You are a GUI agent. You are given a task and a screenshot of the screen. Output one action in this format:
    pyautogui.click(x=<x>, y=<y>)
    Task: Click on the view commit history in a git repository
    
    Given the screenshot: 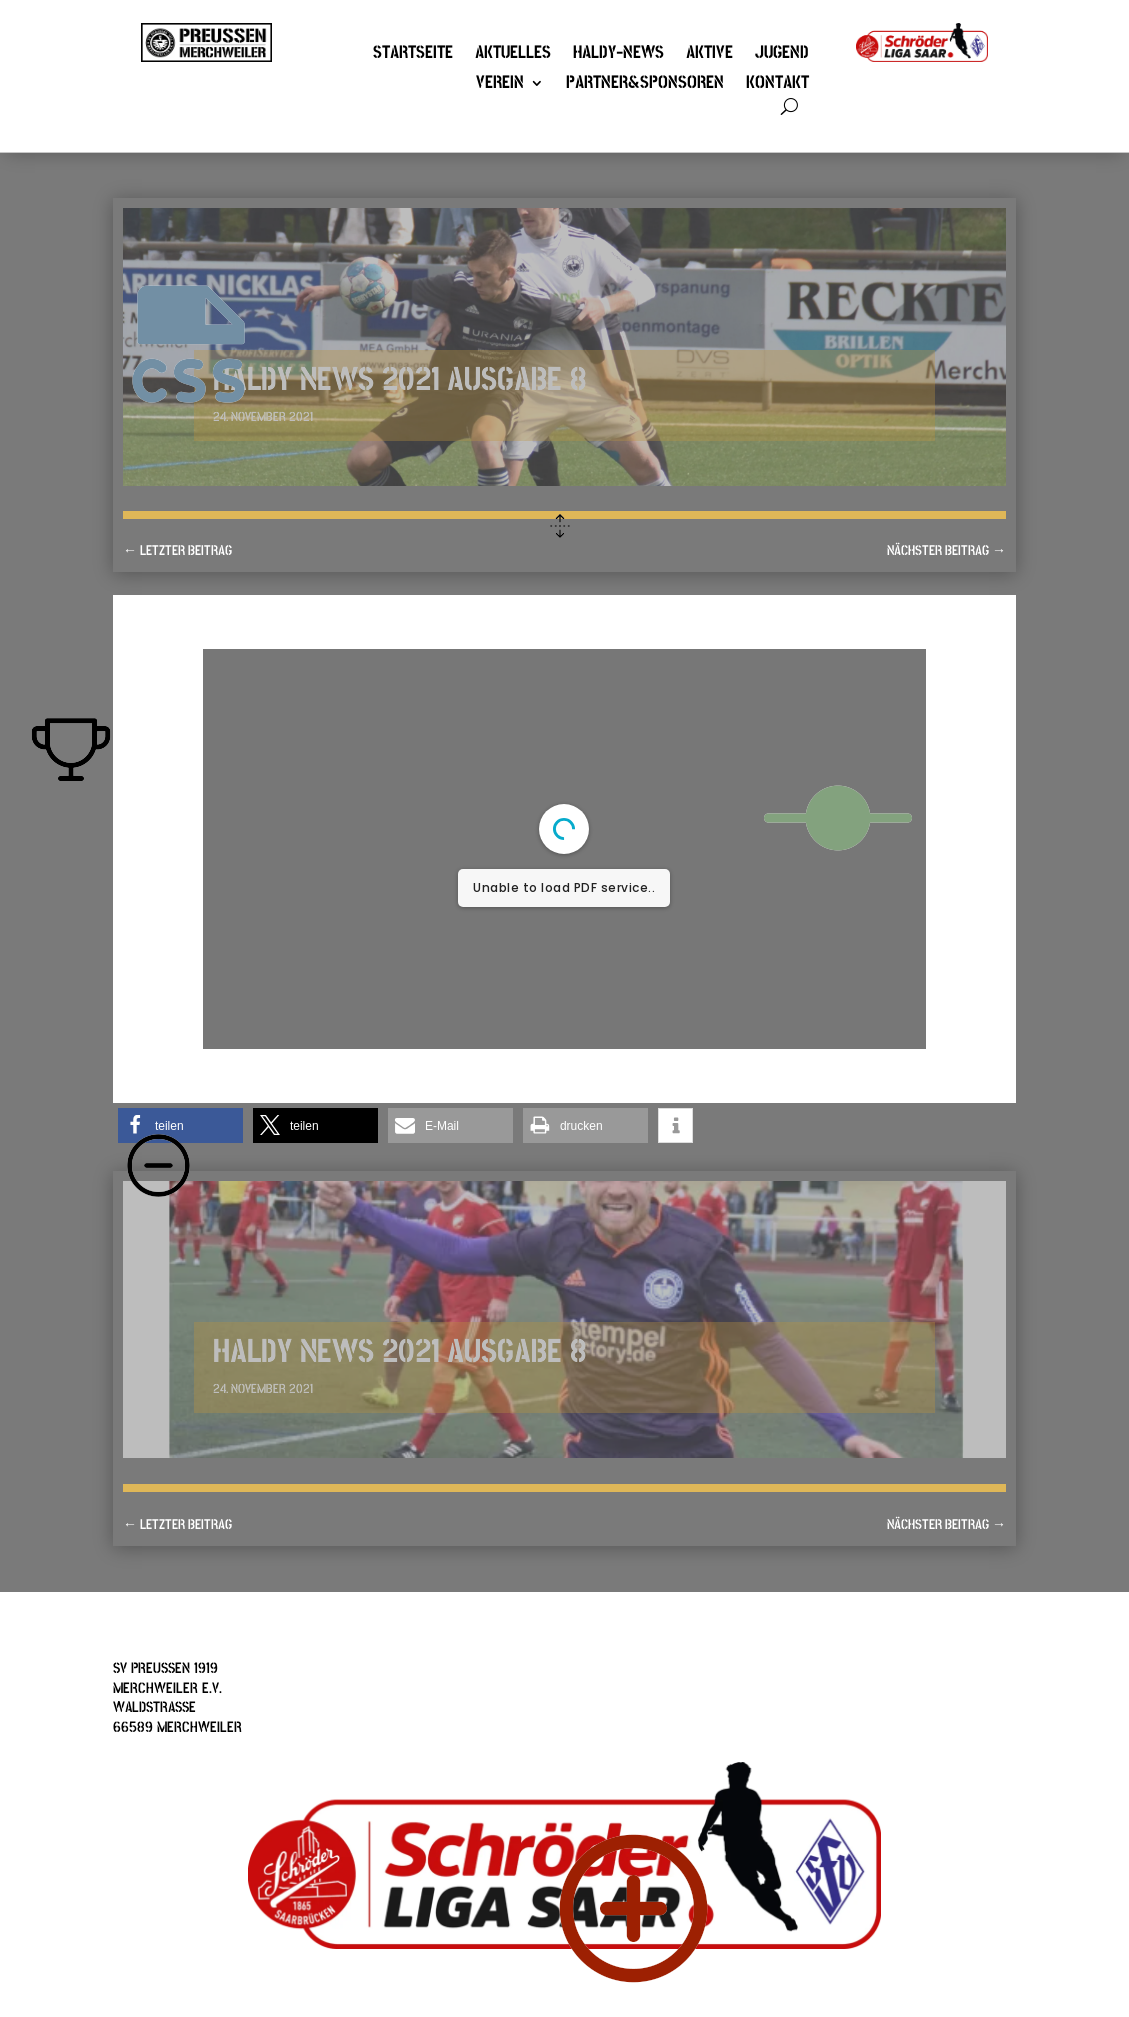 What is the action you would take?
    pyautogui.click(x=838, y=818)
    